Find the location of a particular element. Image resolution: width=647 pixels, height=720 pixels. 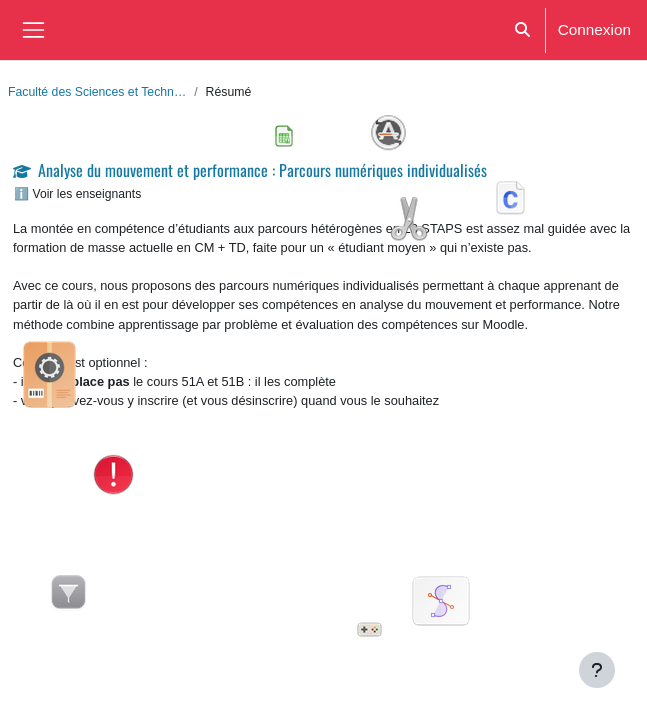

game controller input device is located at coordinates (369, 629).